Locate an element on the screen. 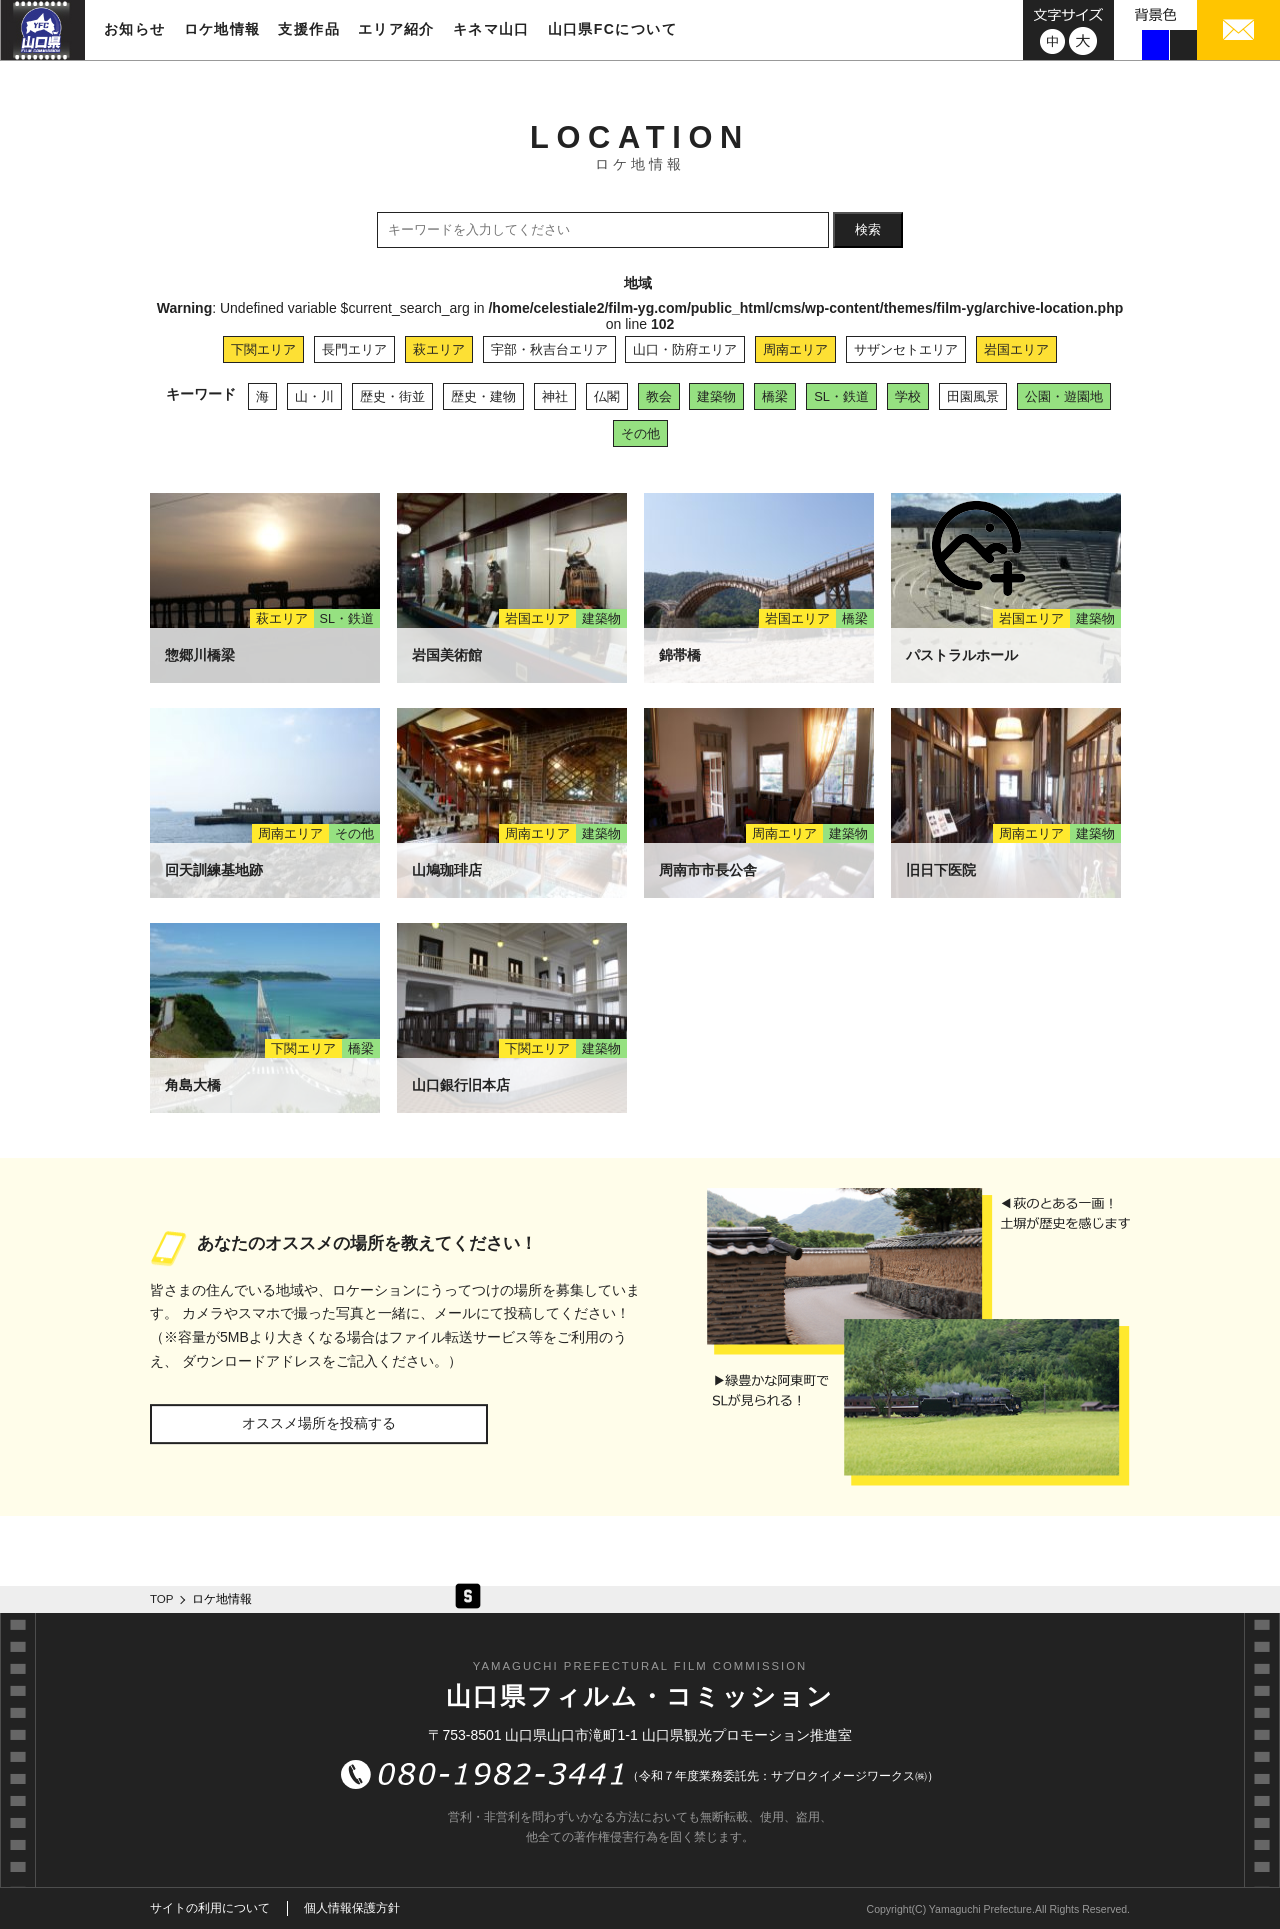  add a new photo to your collection is located at coordinates (976, 545).